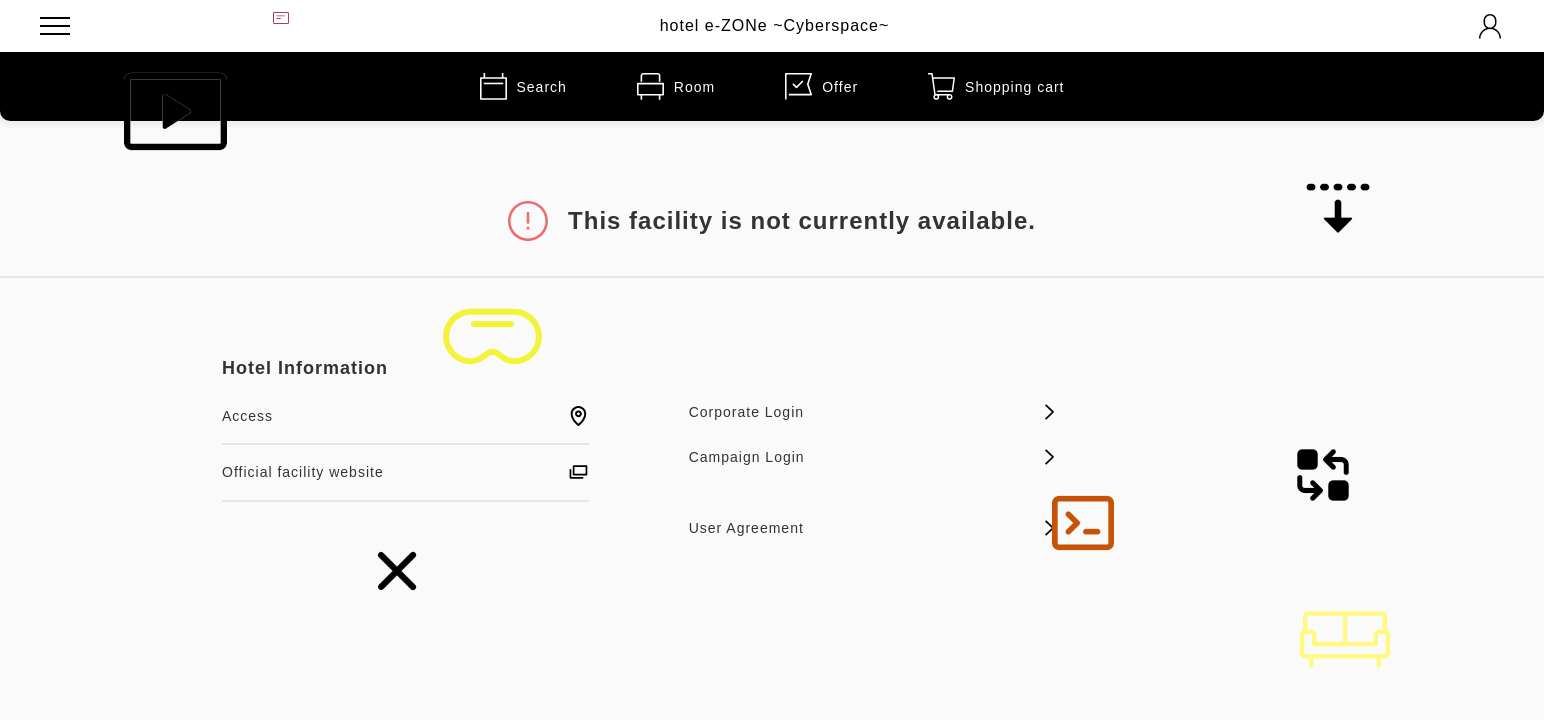  What do you see at coordinates (397, 571) in the screenshot?
I see `close or dismiss a dialog` at bounding box center [397, 571].